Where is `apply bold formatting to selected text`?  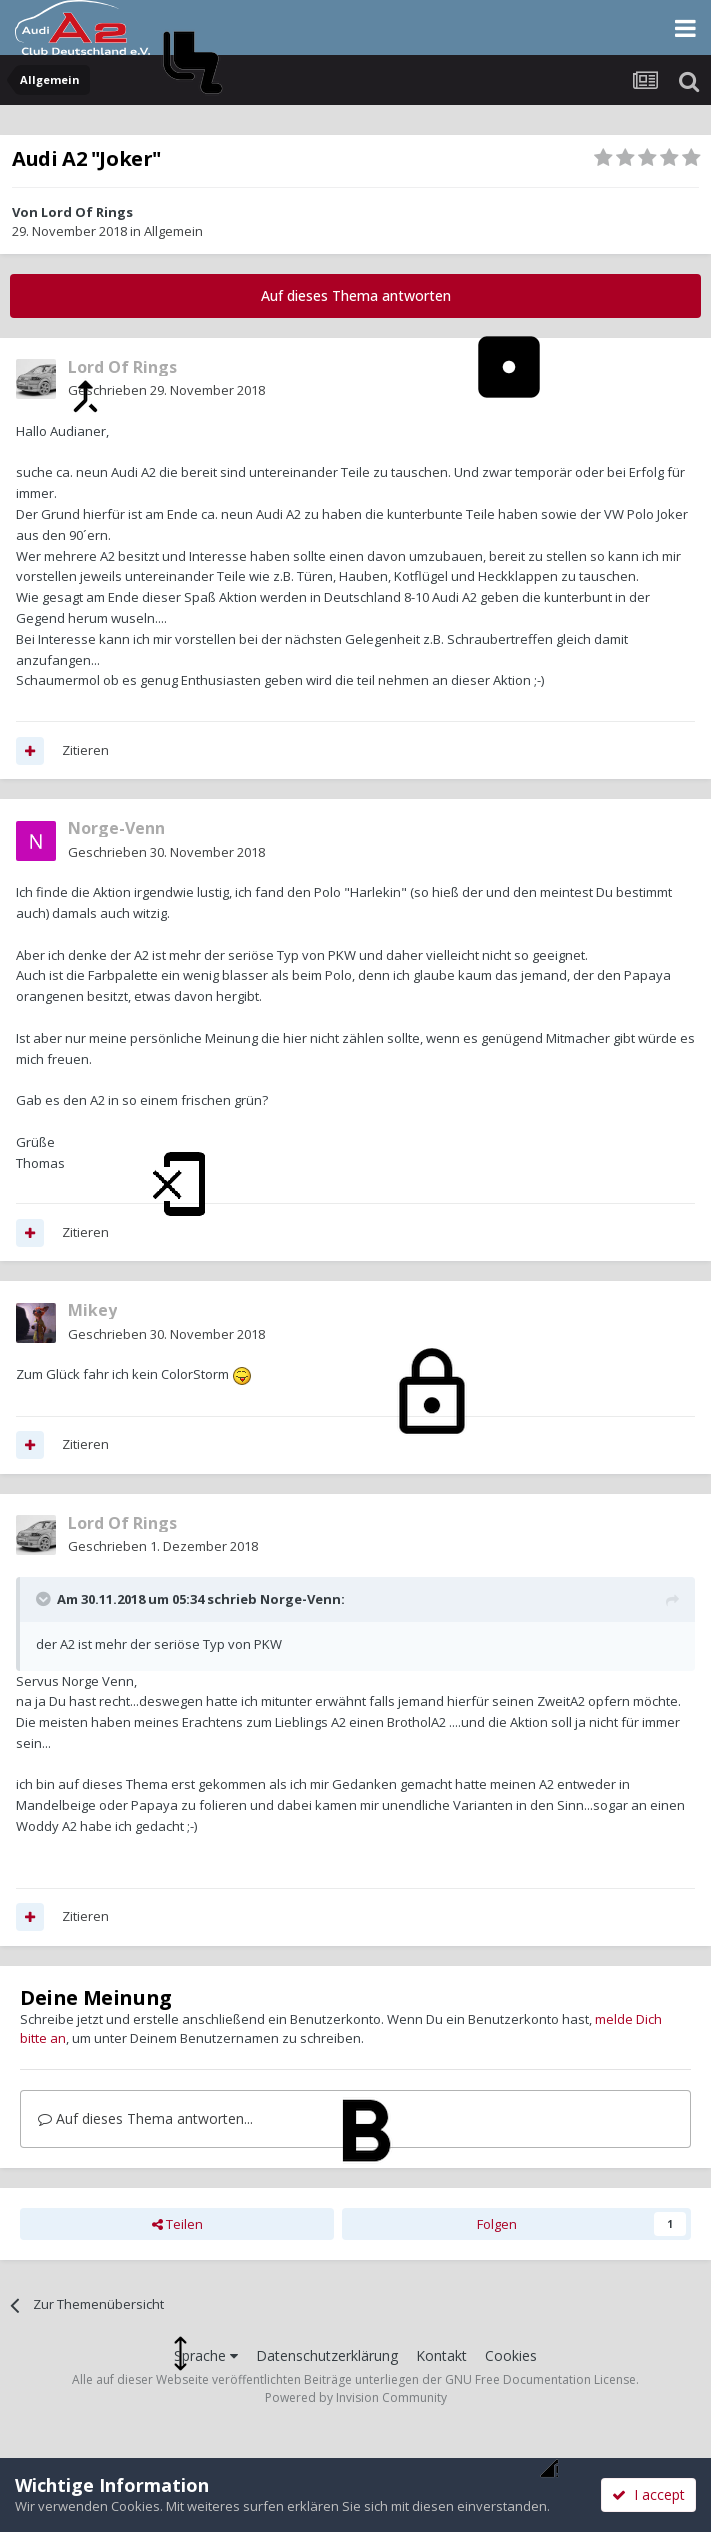
apply bold formatting to selected text is located at coordinates (365, 2135).